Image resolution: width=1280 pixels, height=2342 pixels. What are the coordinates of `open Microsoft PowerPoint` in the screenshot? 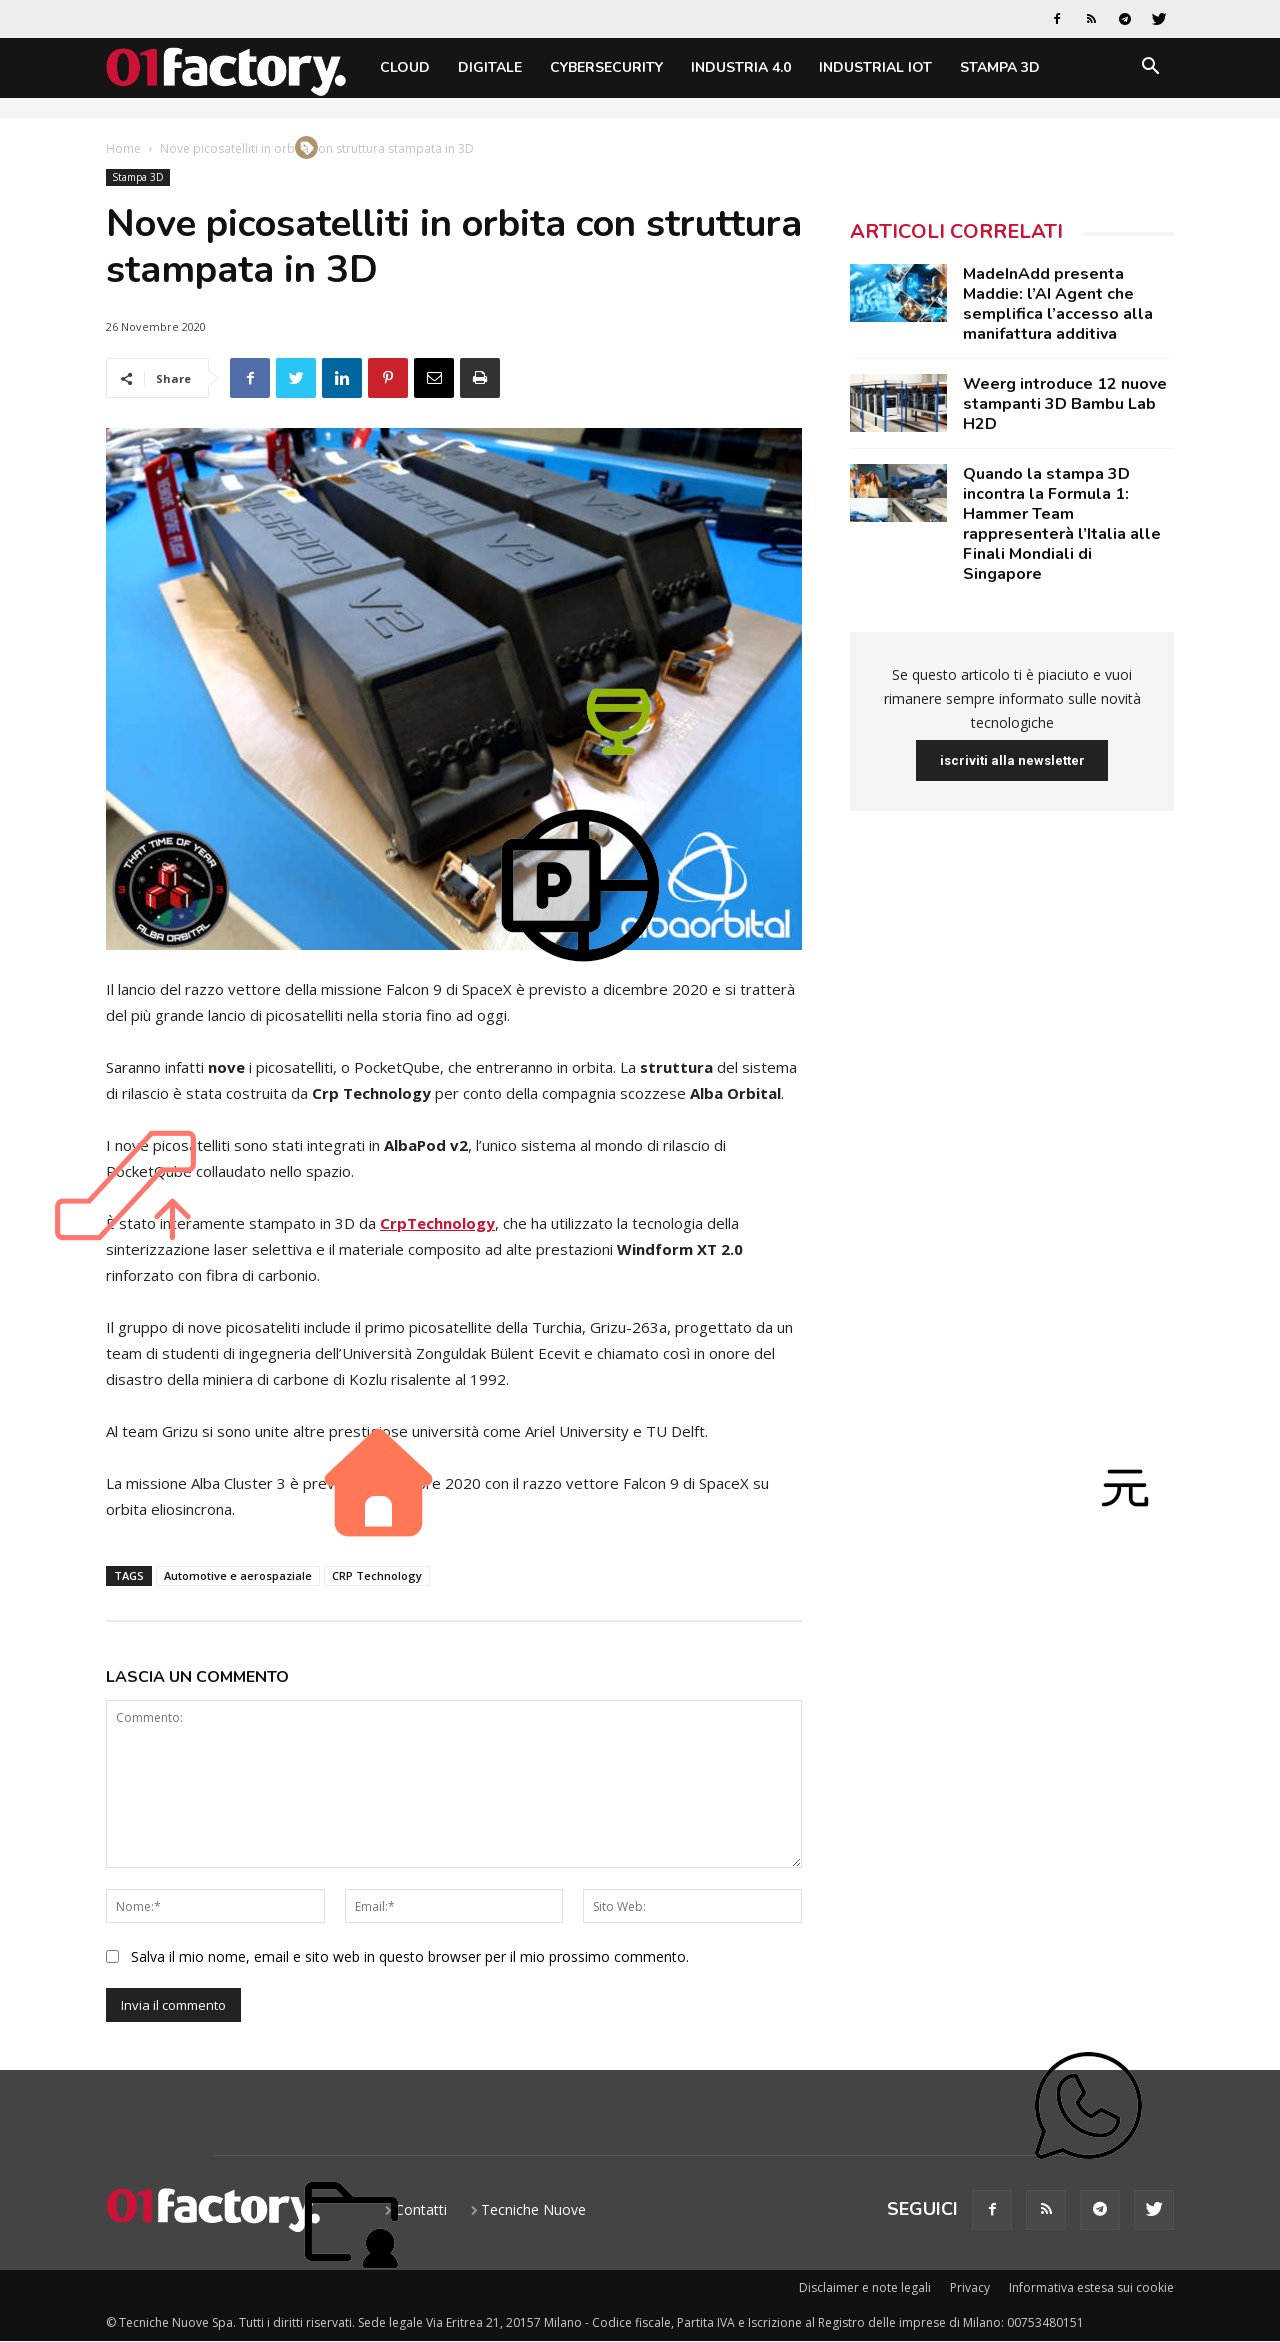 It's located at (577, 885).